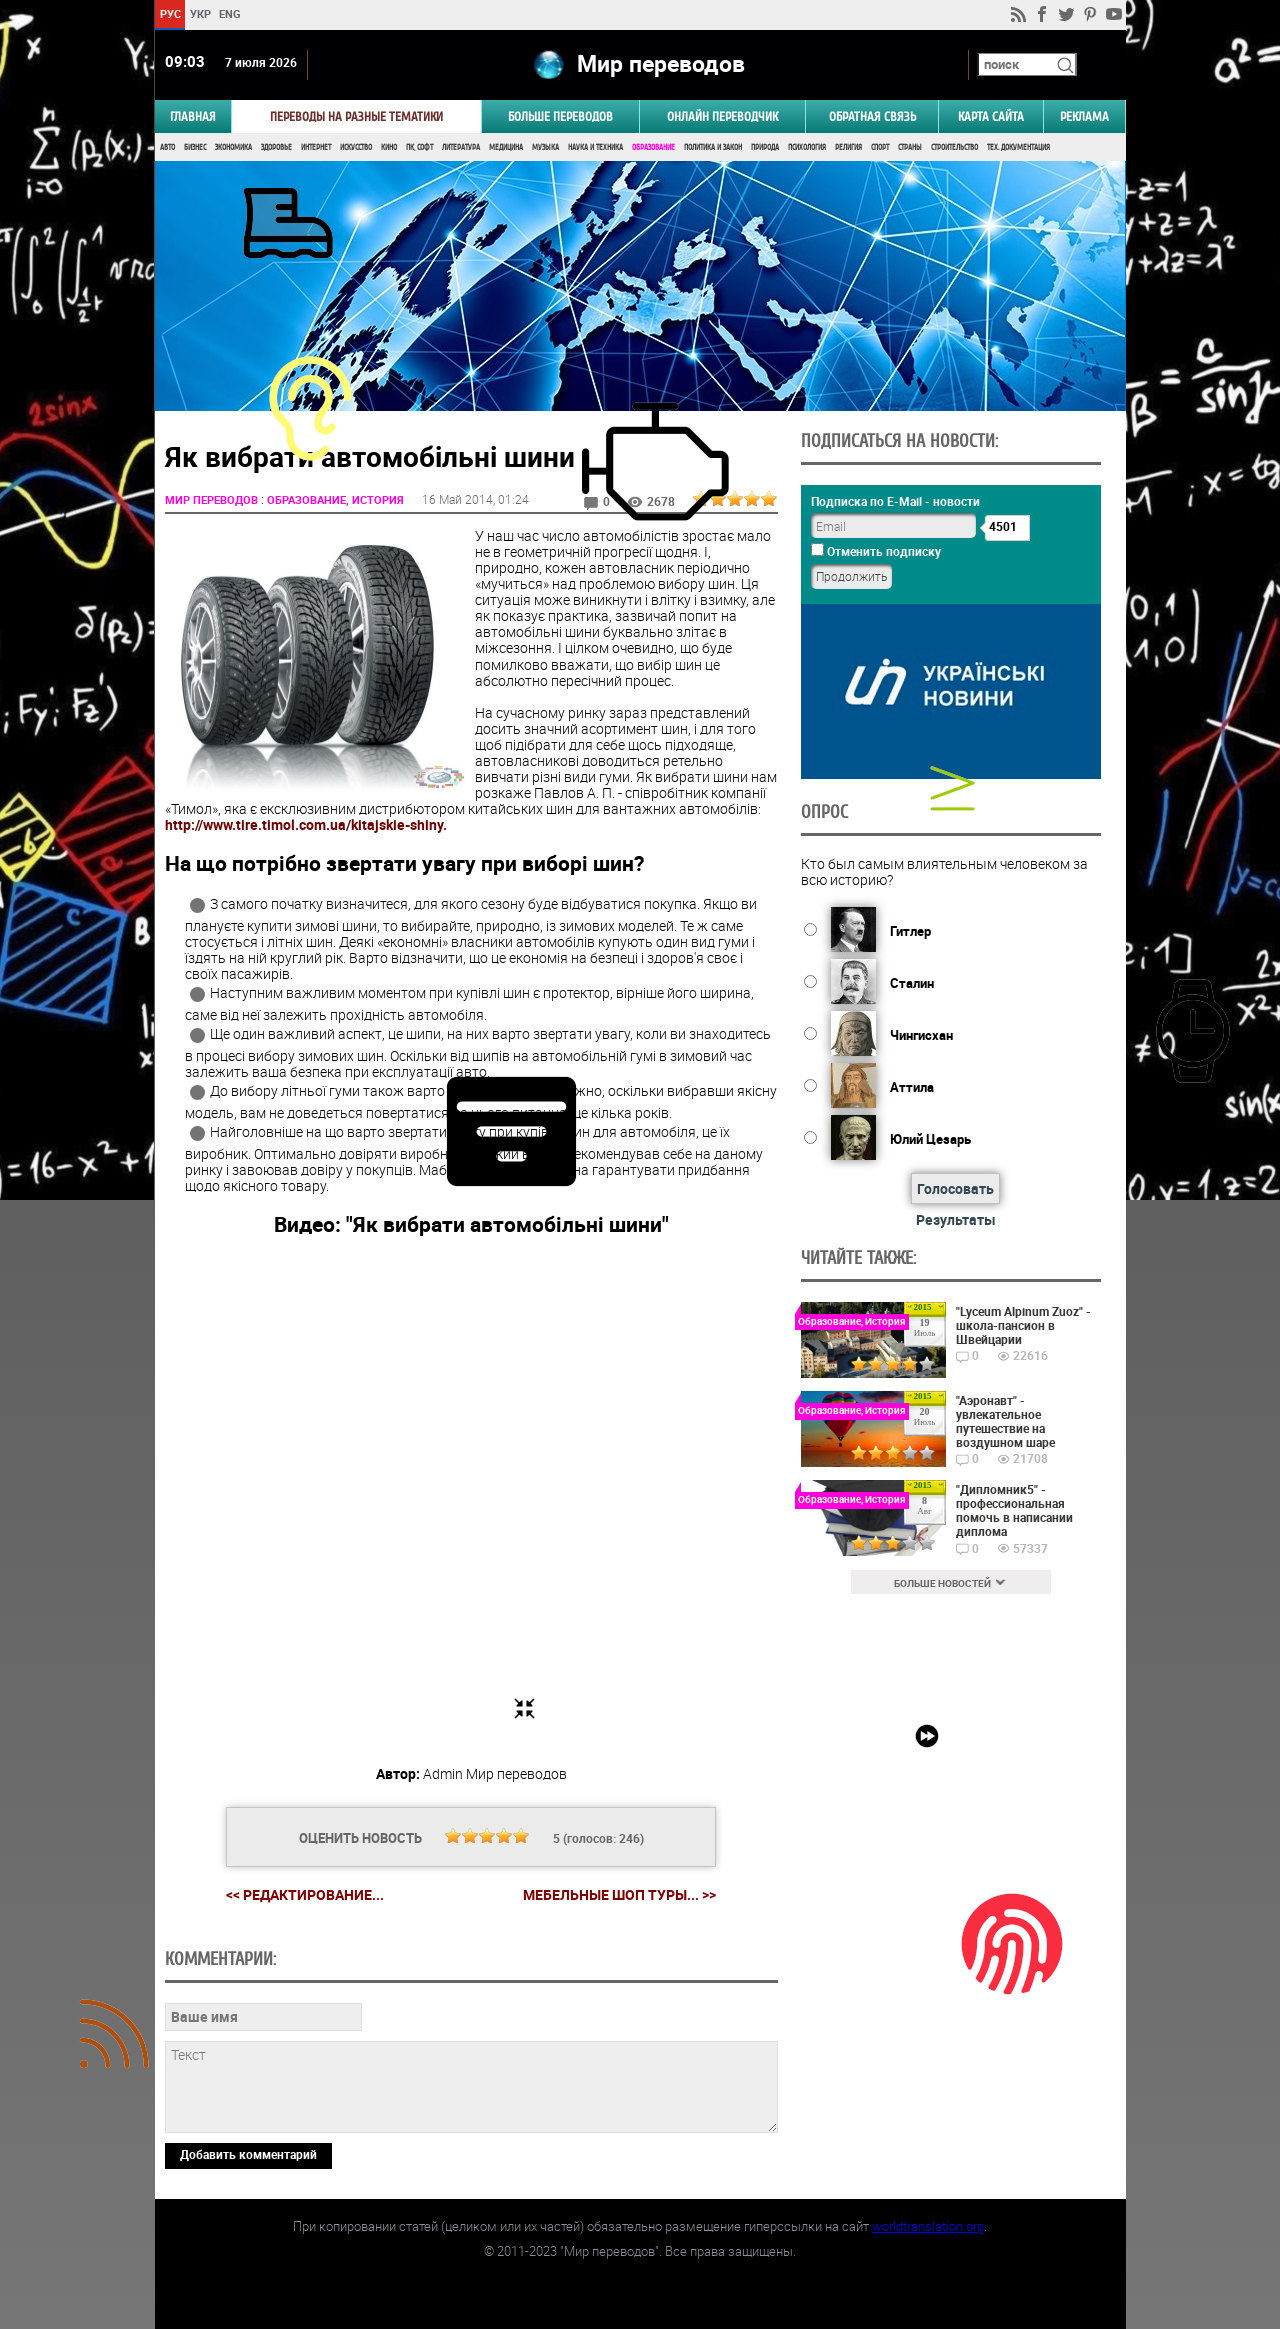  I want to click on view time or clock settings, so click(1193, 1031).